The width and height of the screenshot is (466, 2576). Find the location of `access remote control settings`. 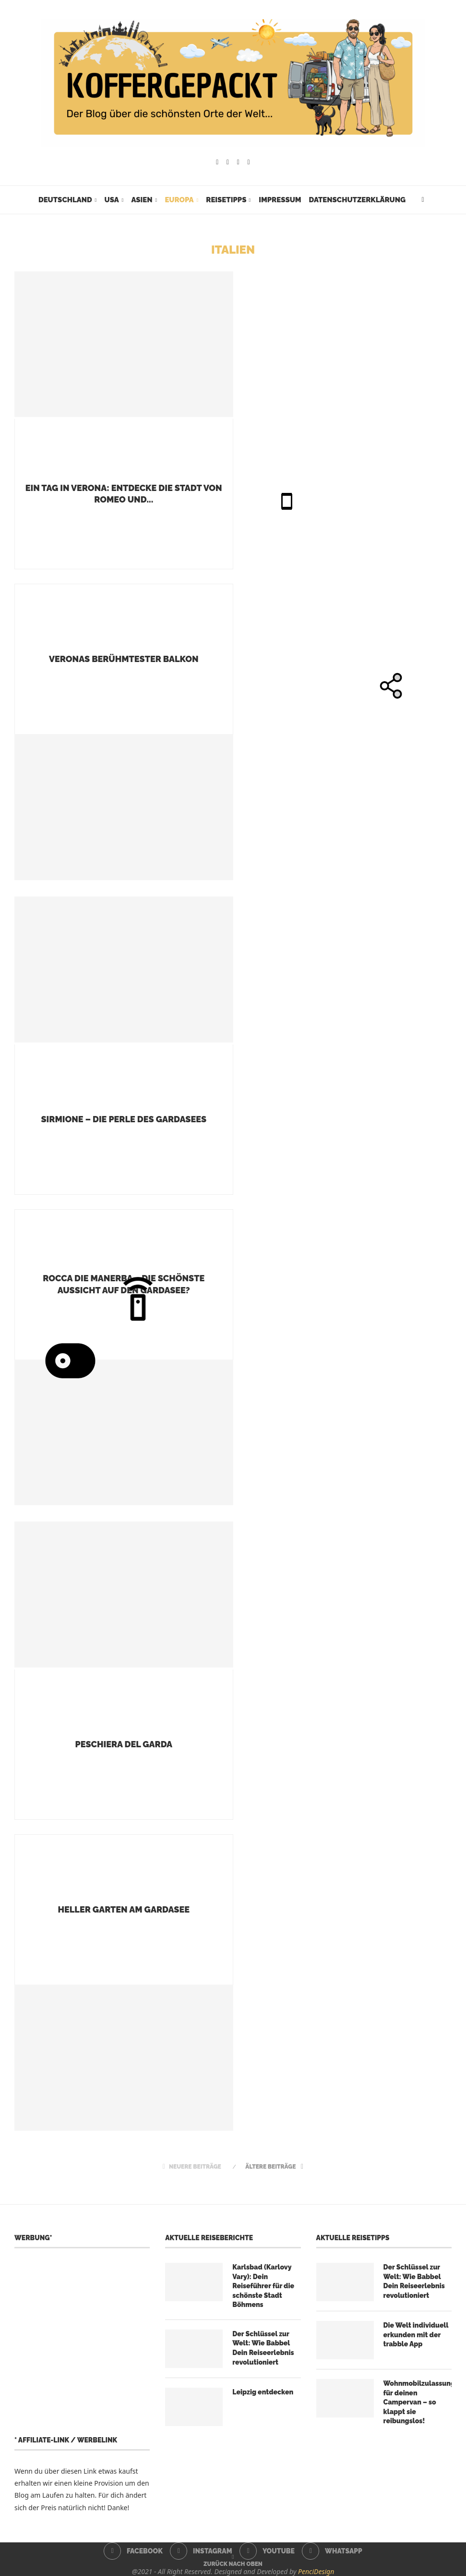

access remote control settings is located at coordinates (138, 1300).